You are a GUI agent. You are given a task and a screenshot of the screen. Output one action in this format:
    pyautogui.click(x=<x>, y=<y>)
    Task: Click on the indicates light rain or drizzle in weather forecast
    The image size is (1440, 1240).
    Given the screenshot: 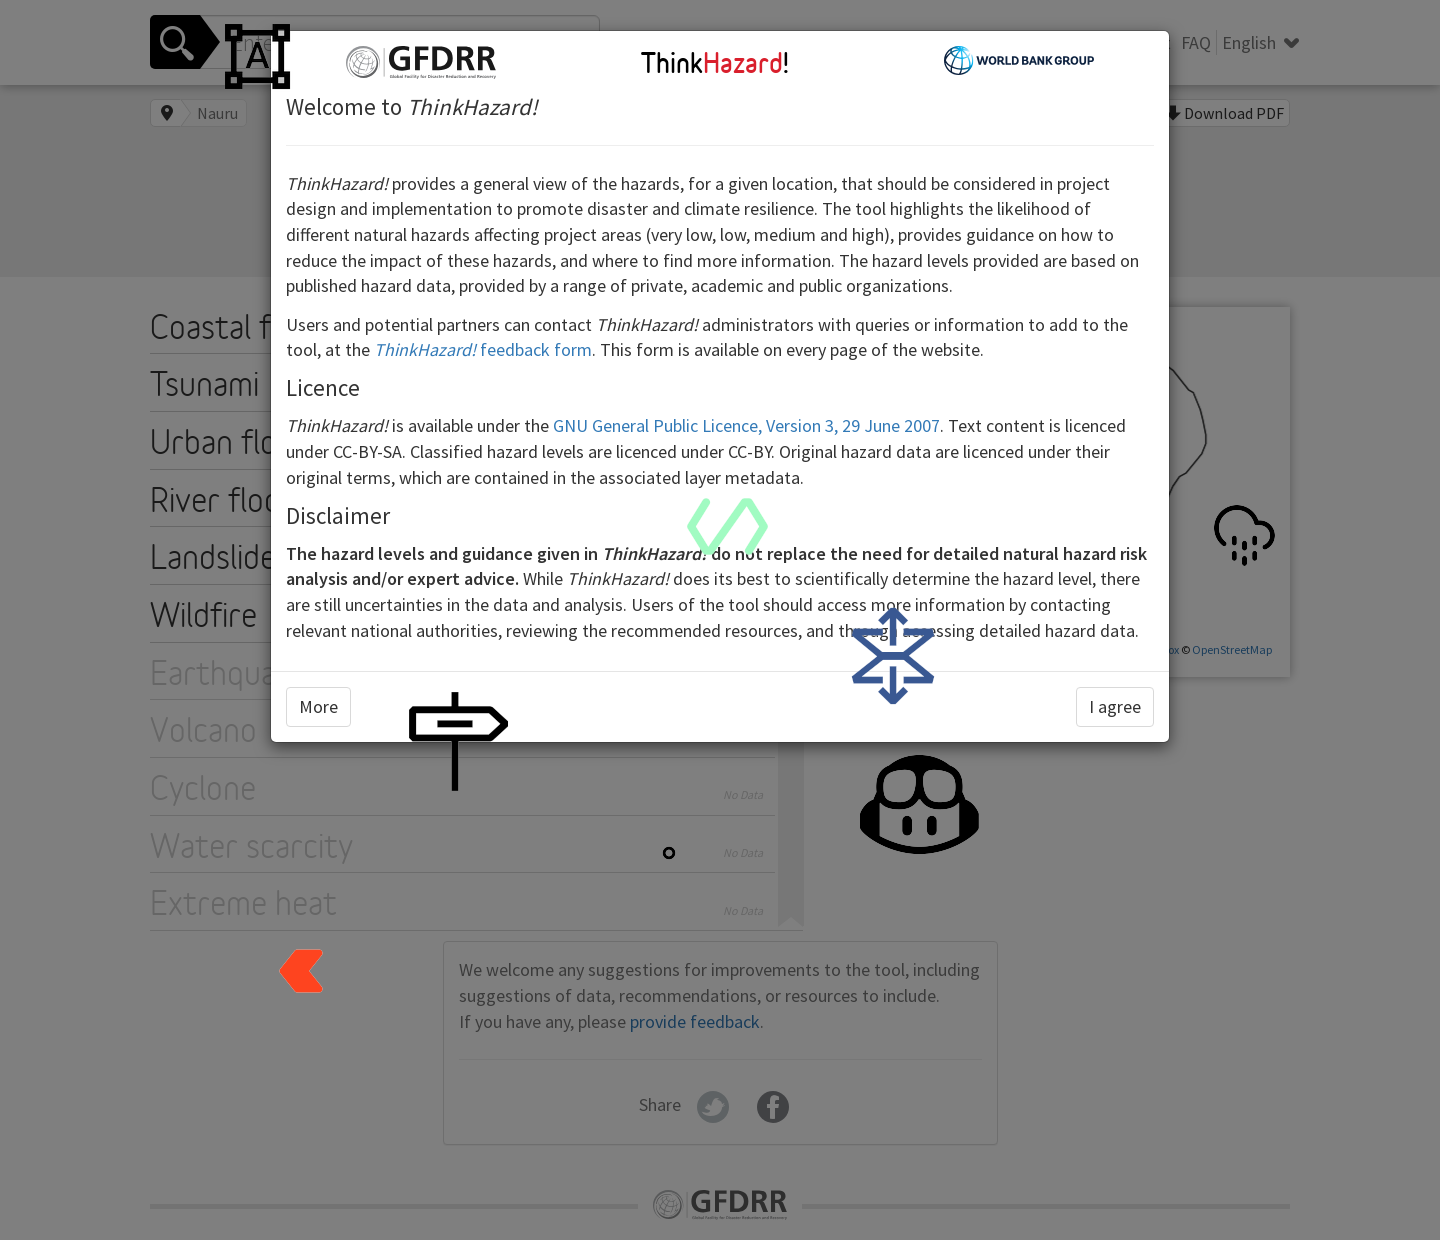 What is the action you would take?
    pyautogui.click(x=1244, y=535)
    